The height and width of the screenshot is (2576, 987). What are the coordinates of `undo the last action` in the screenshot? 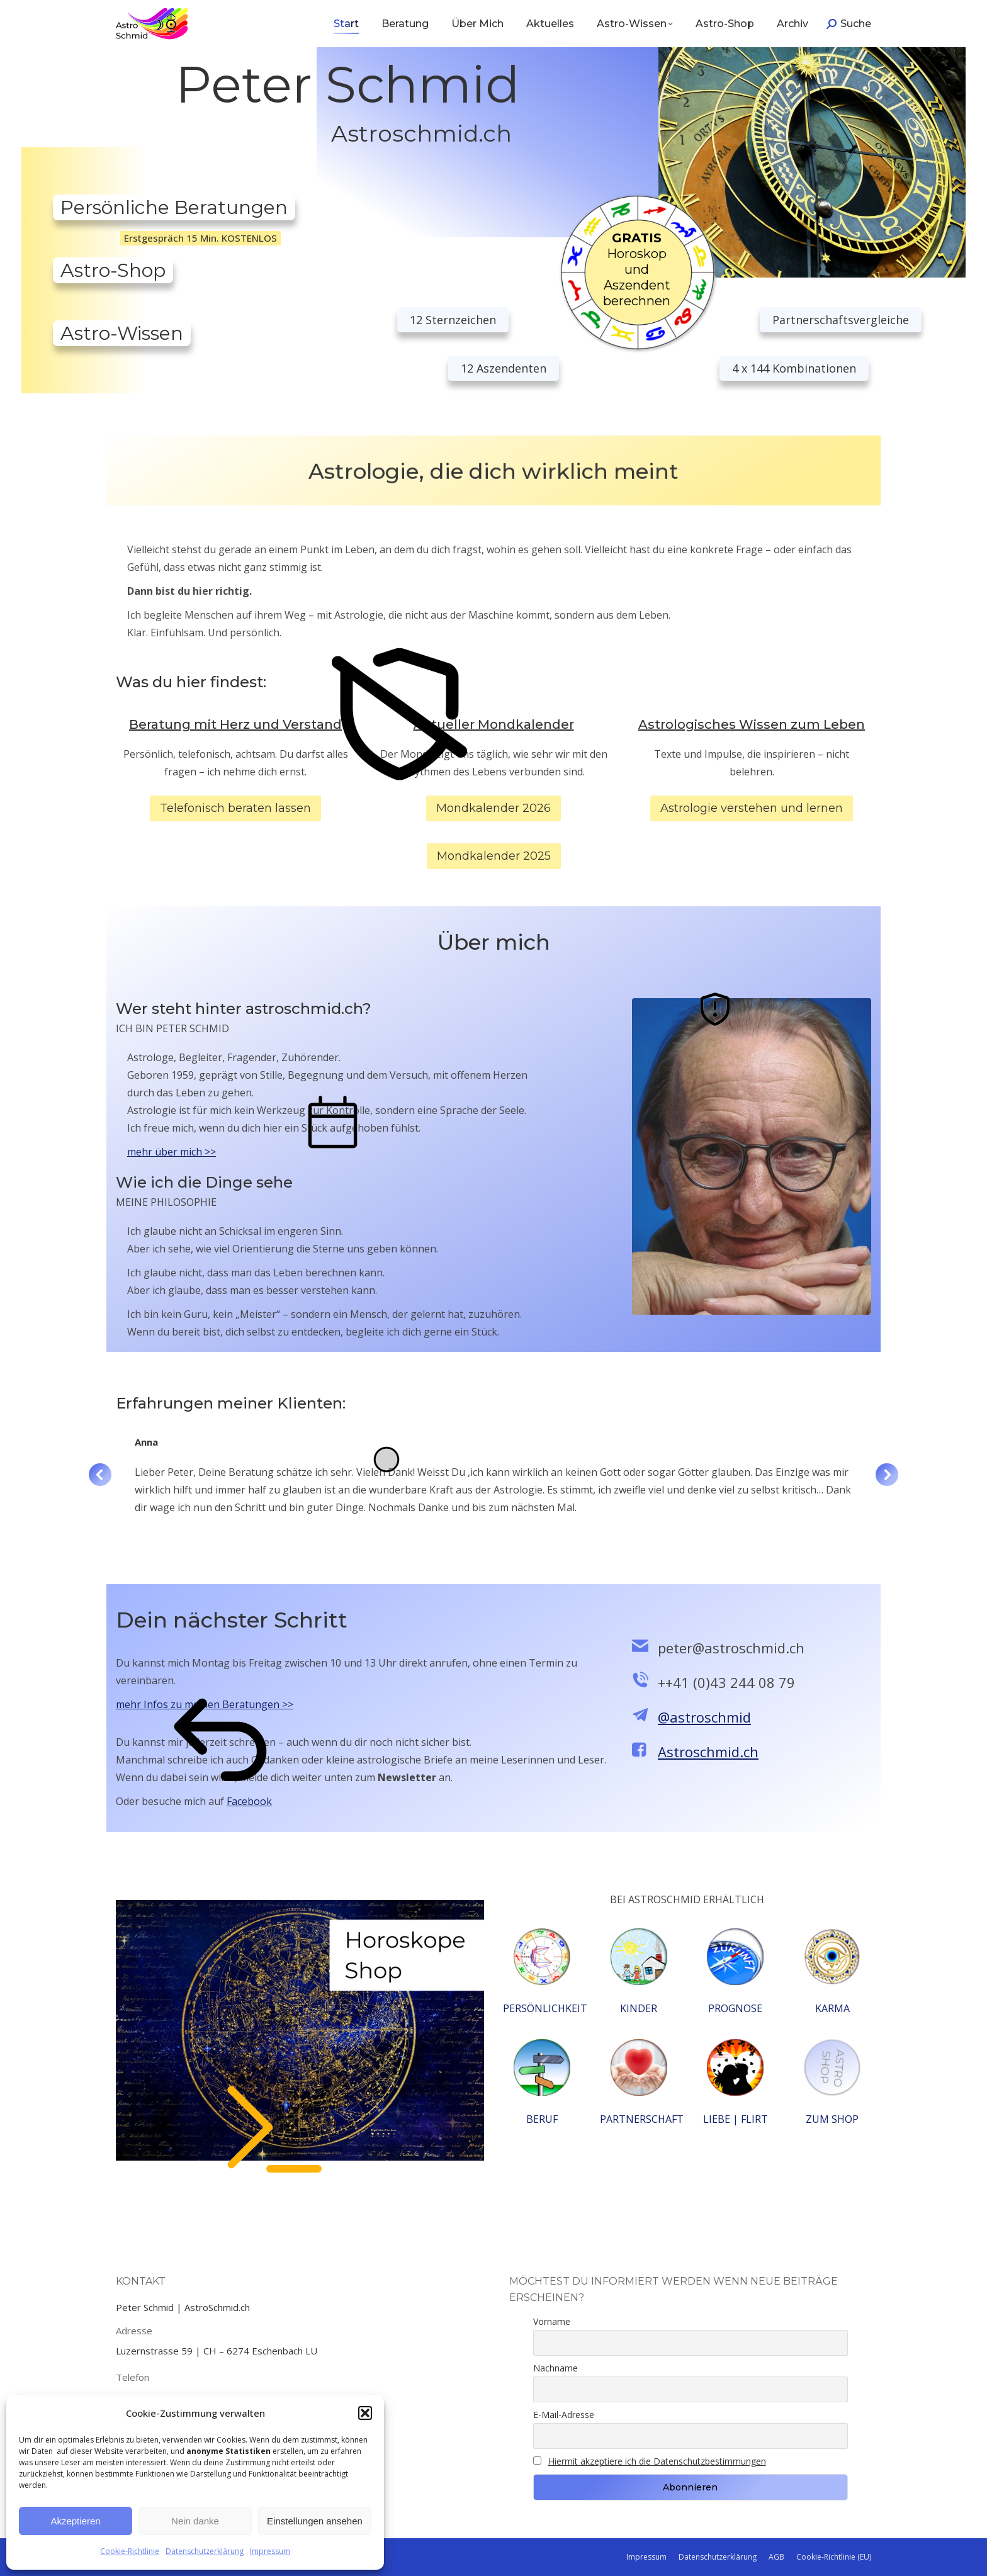 It's located at (220, 1741).